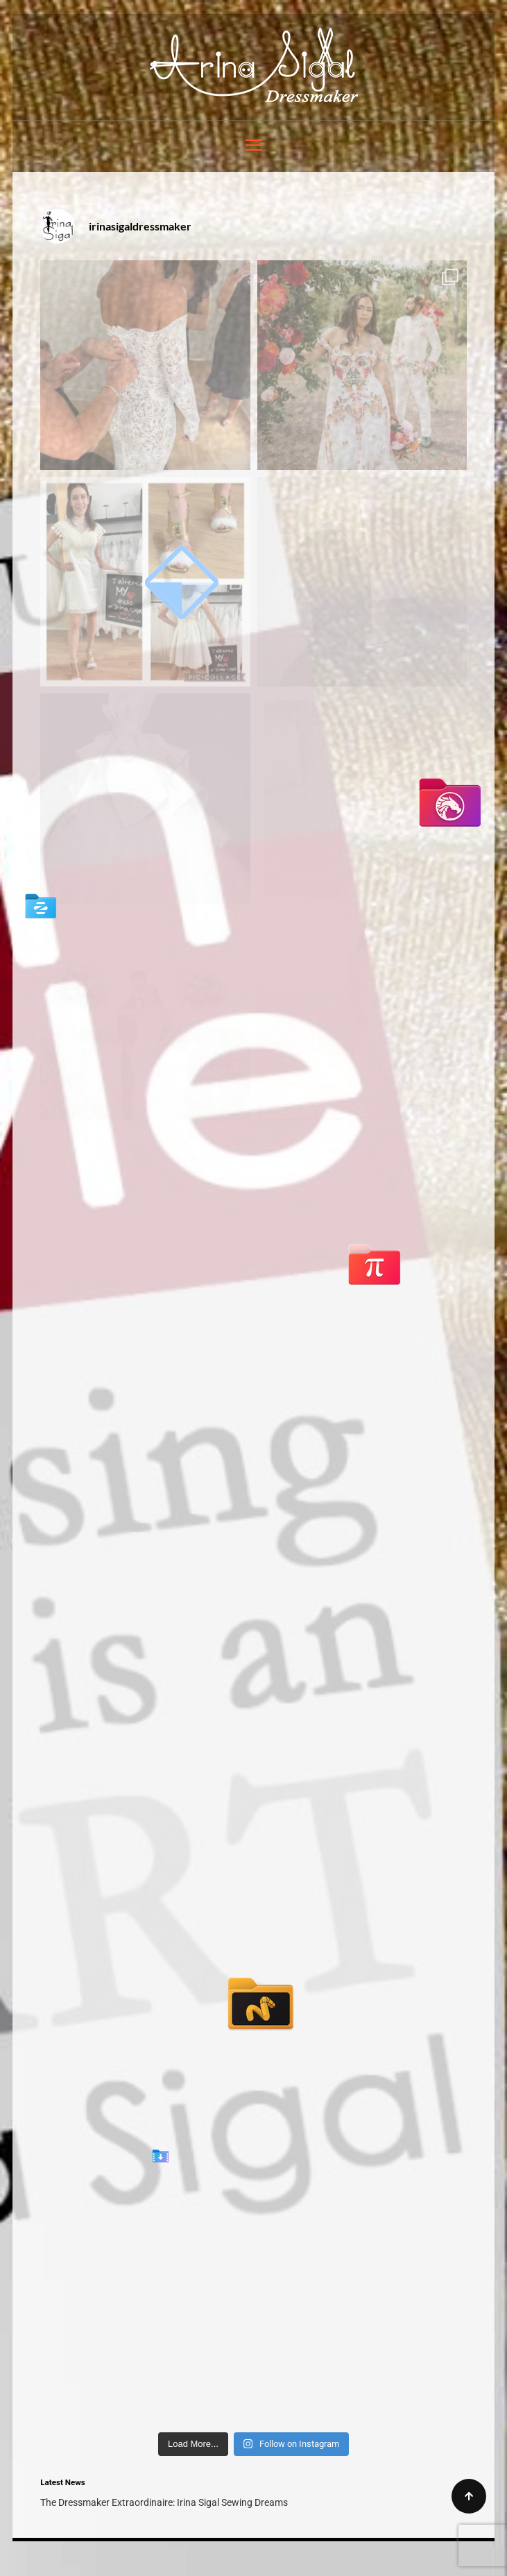 The height and width of the screenshot is (2576, 507). What do you see at coordinates (182, 582) in the screenshot?
I see `open fragments torrent client` at bounding box center [182, 582].